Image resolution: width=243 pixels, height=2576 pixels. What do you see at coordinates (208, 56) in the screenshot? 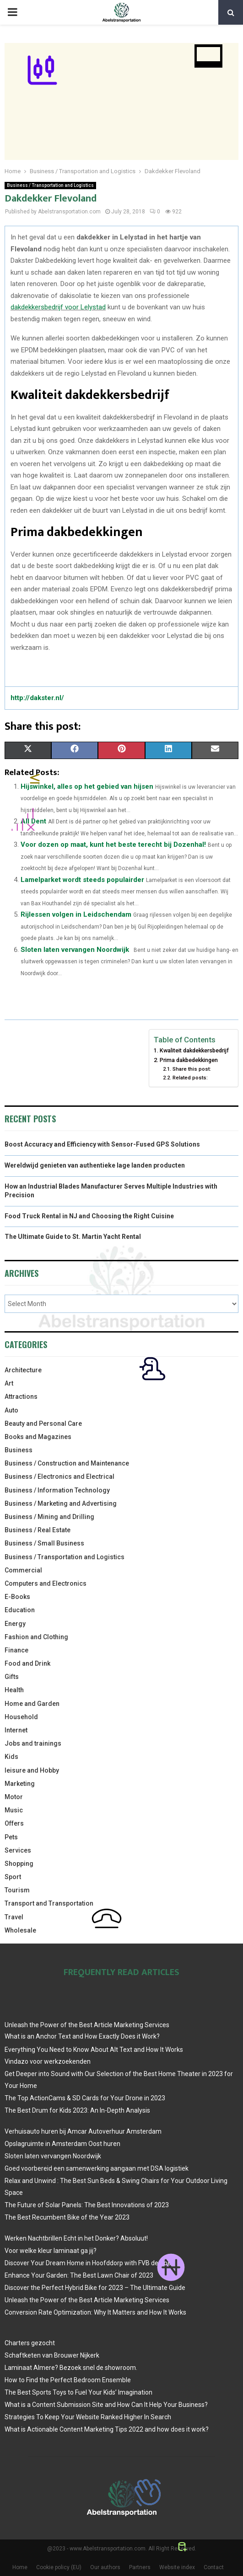
I see `video player with caption or subtitle bar` at bounding box center [208, 56].